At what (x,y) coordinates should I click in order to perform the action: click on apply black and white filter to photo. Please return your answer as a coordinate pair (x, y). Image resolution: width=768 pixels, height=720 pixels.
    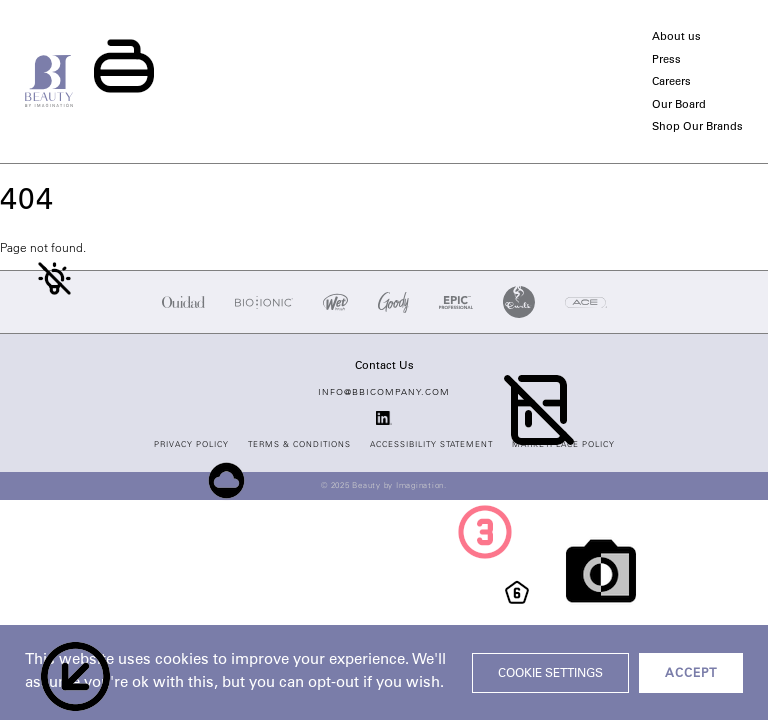
    Looking at the image, I should click on (601, 571).